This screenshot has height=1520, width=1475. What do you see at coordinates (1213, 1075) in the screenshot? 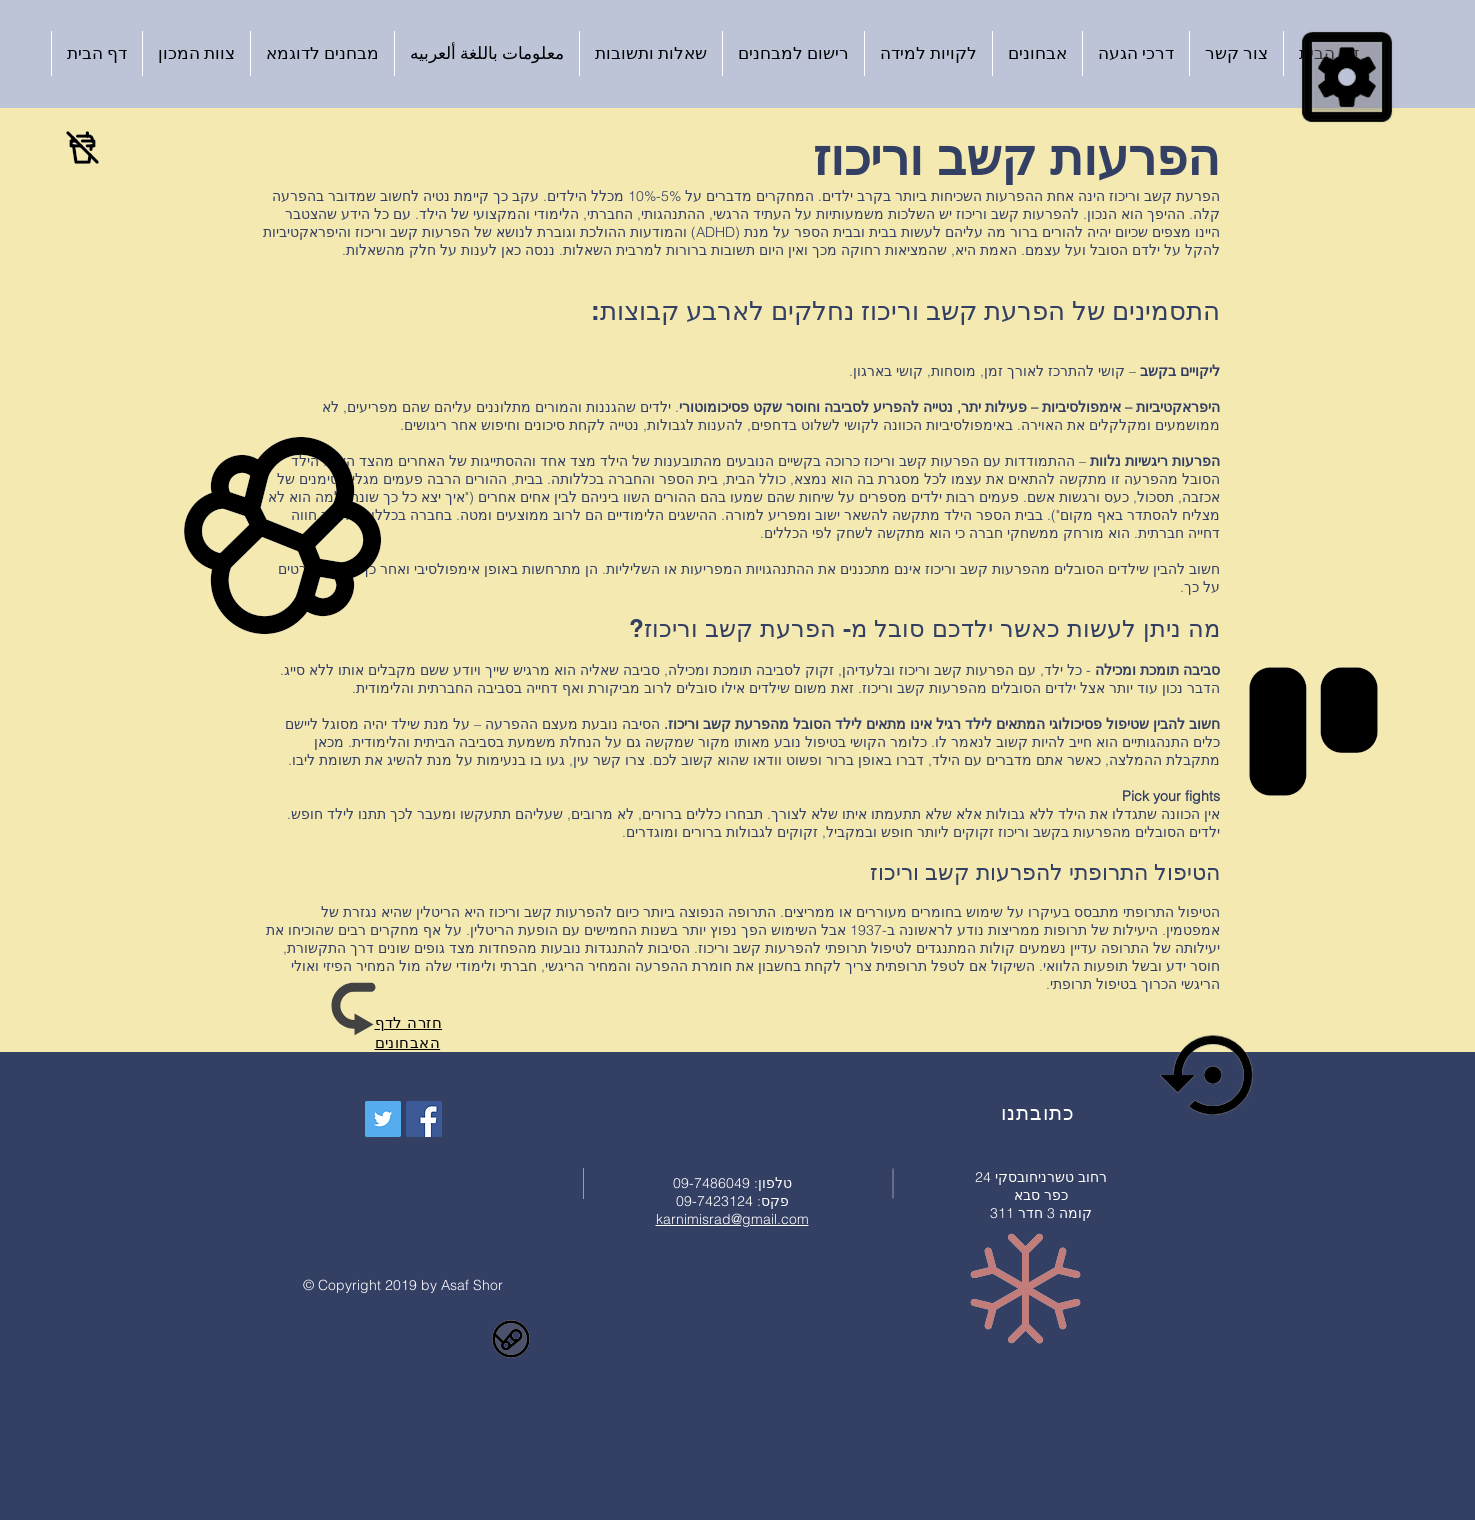
I see `restore settings to a previous backup` at bounding box center [1213, 1075].